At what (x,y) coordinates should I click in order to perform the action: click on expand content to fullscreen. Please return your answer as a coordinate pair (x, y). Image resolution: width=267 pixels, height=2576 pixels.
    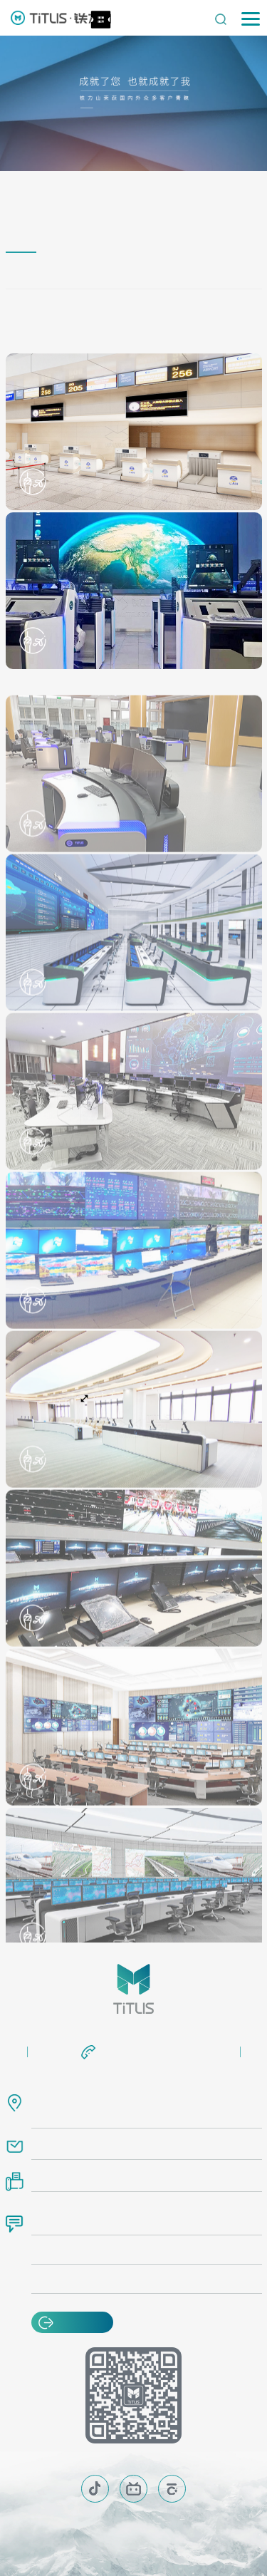
    Looking at the image, I should click on (84, 1398).